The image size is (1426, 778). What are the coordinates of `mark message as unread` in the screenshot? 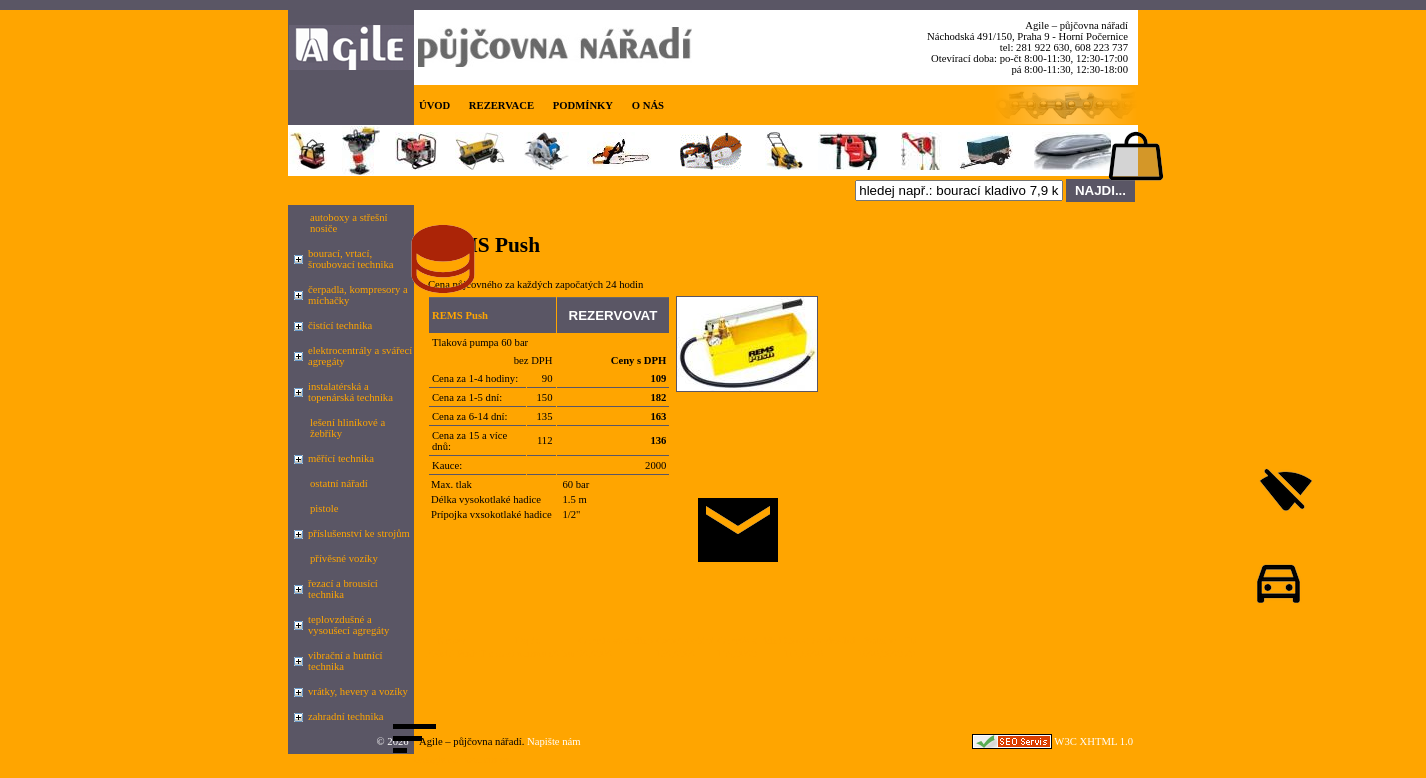 It's located at (738, 530).